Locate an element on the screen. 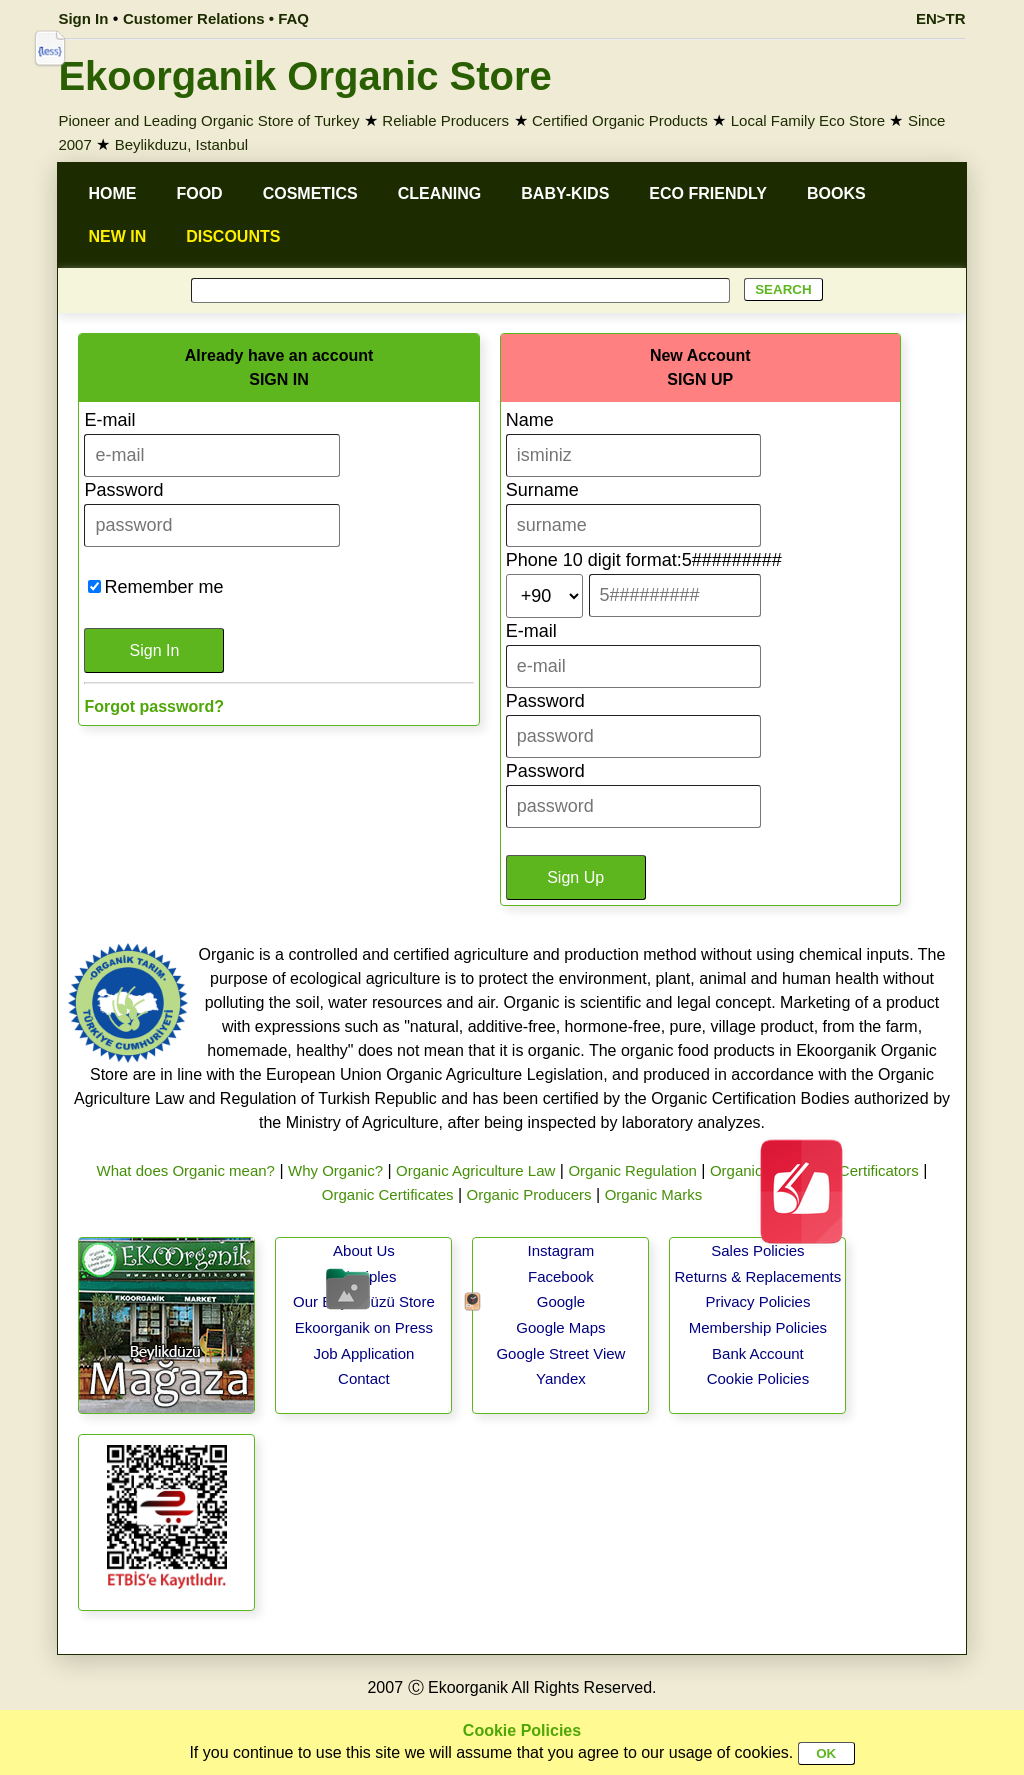  open your pictures folder is located at coordinates (348, 1289).